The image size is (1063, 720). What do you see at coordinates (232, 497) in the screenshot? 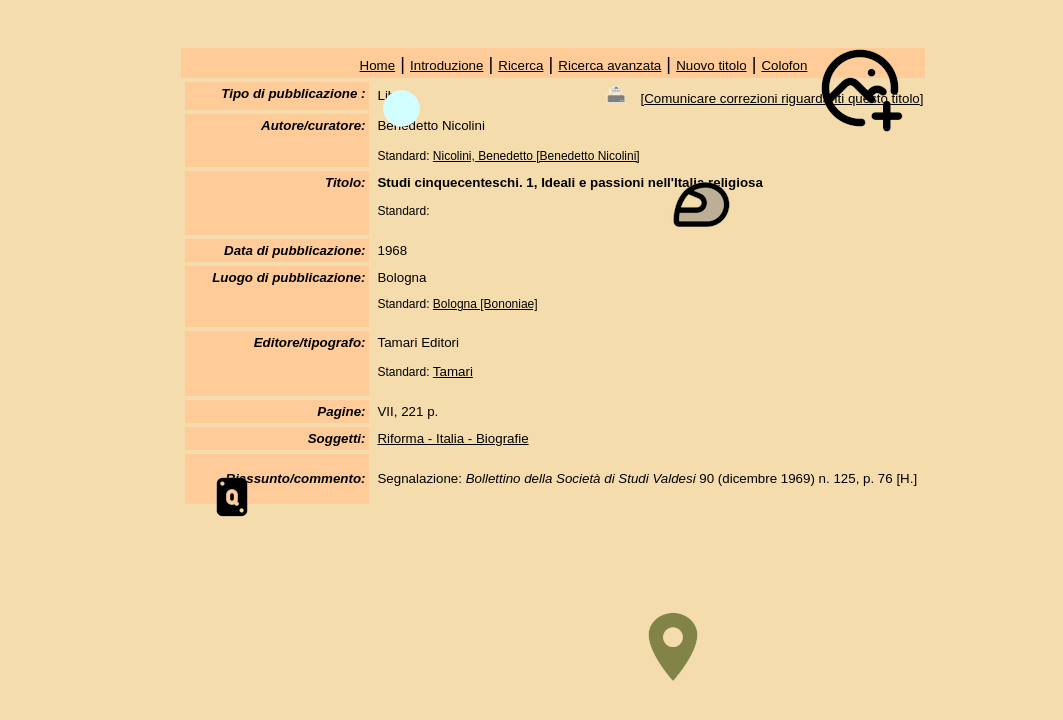
I see `queen playing card in a card game app` at bounding box center [232, 497].